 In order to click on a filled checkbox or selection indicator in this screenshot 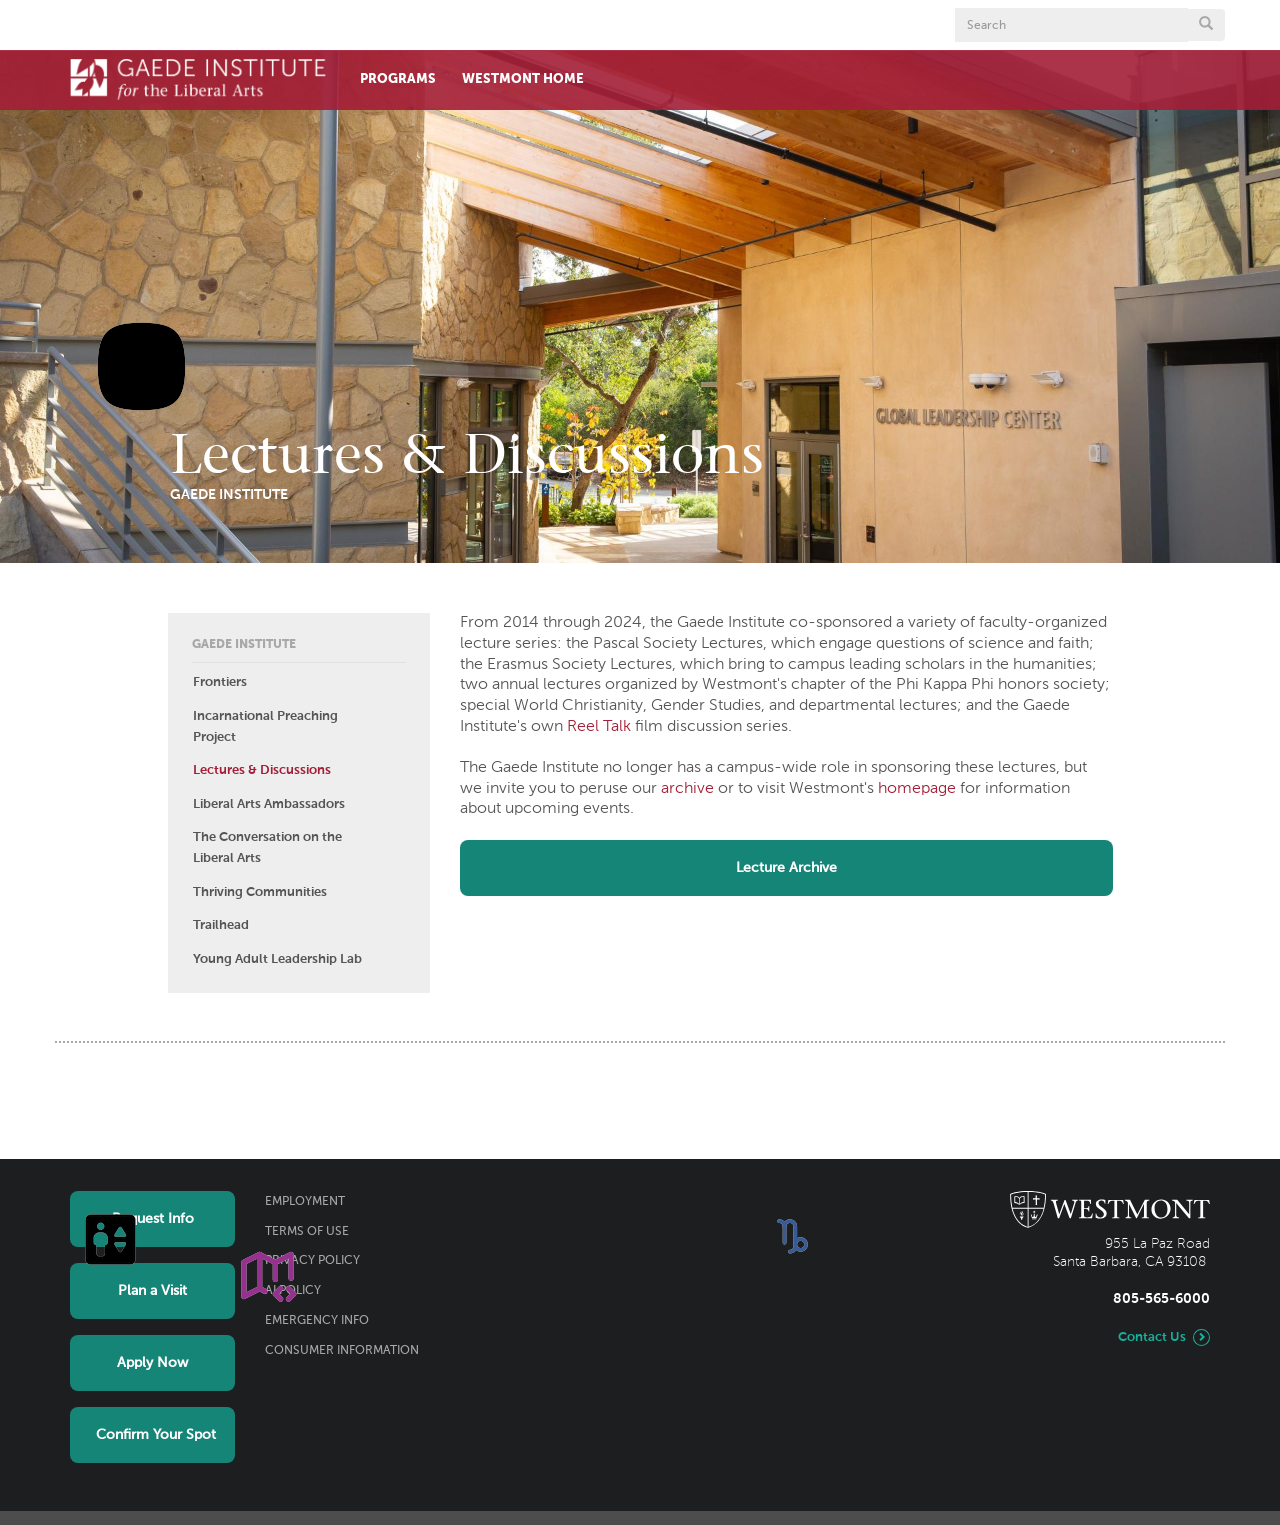, I will do `click(141, 366)`.